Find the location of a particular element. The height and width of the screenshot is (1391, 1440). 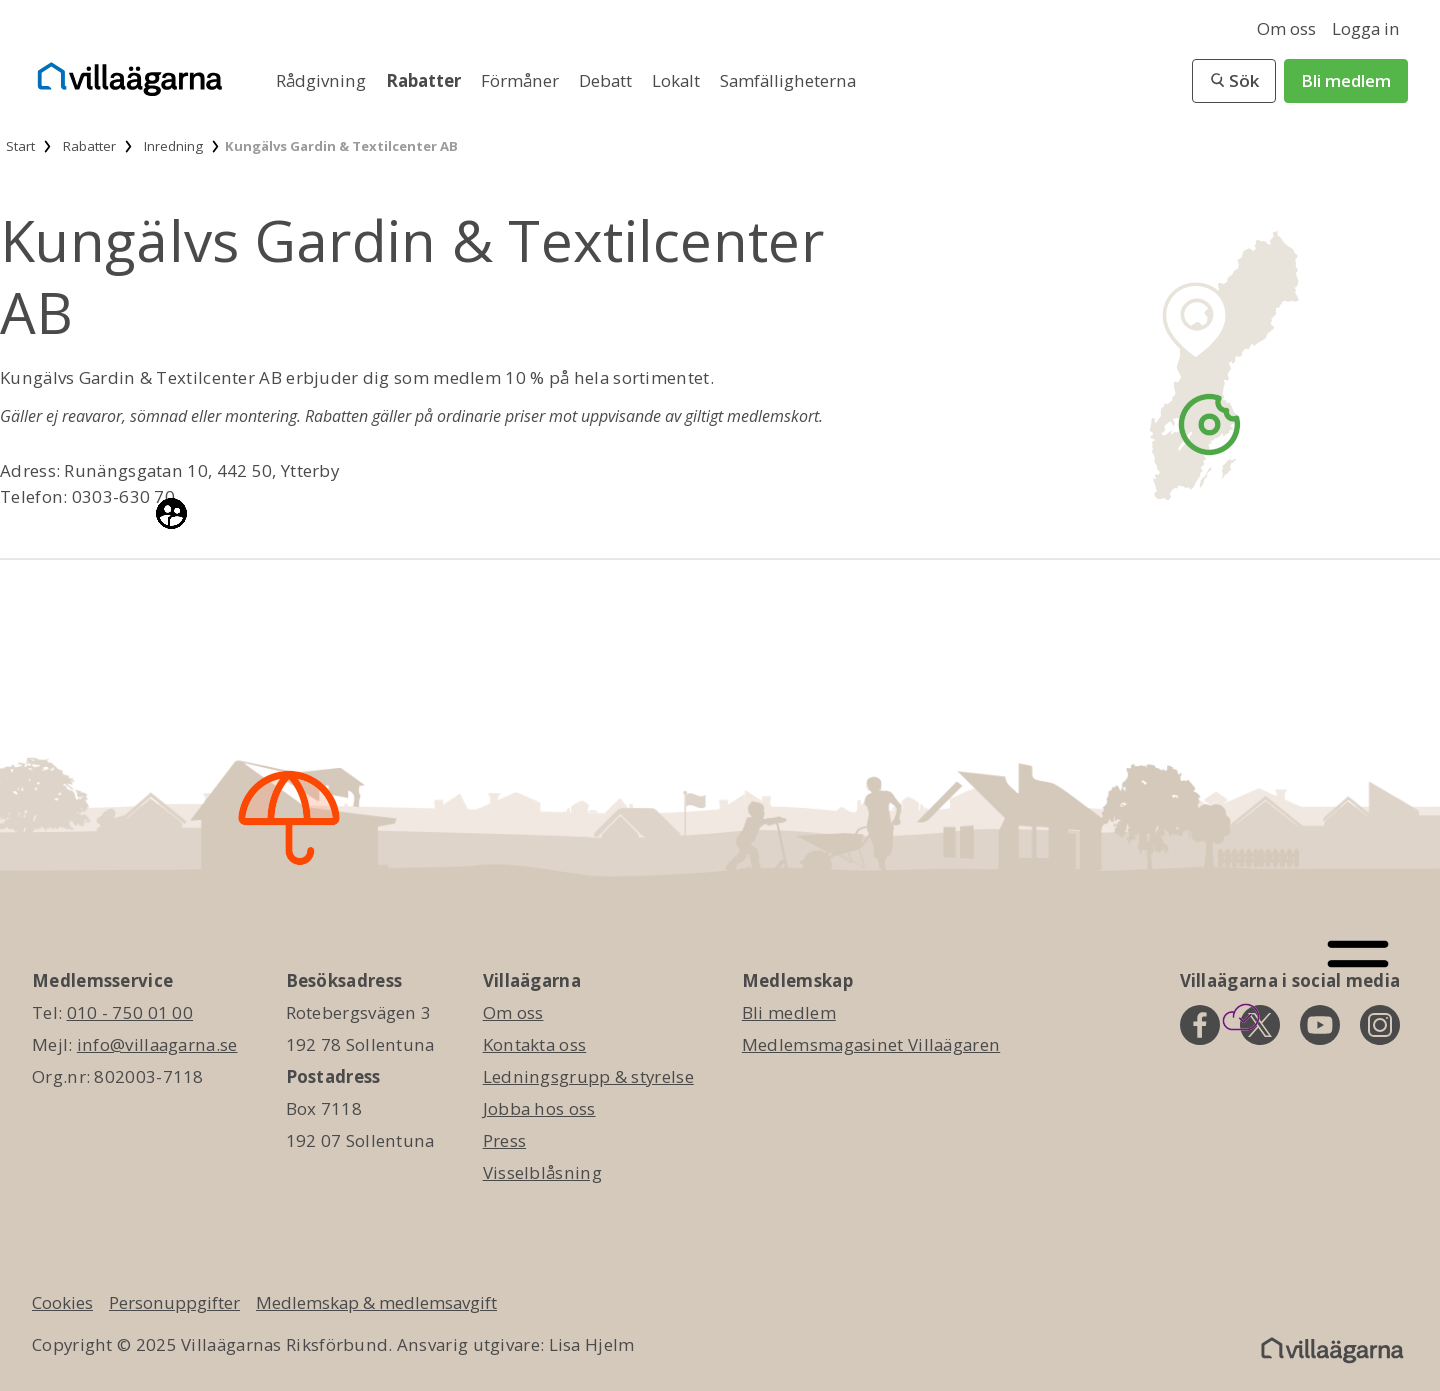

access food or bakery category is located at coordinates (1209, 424).